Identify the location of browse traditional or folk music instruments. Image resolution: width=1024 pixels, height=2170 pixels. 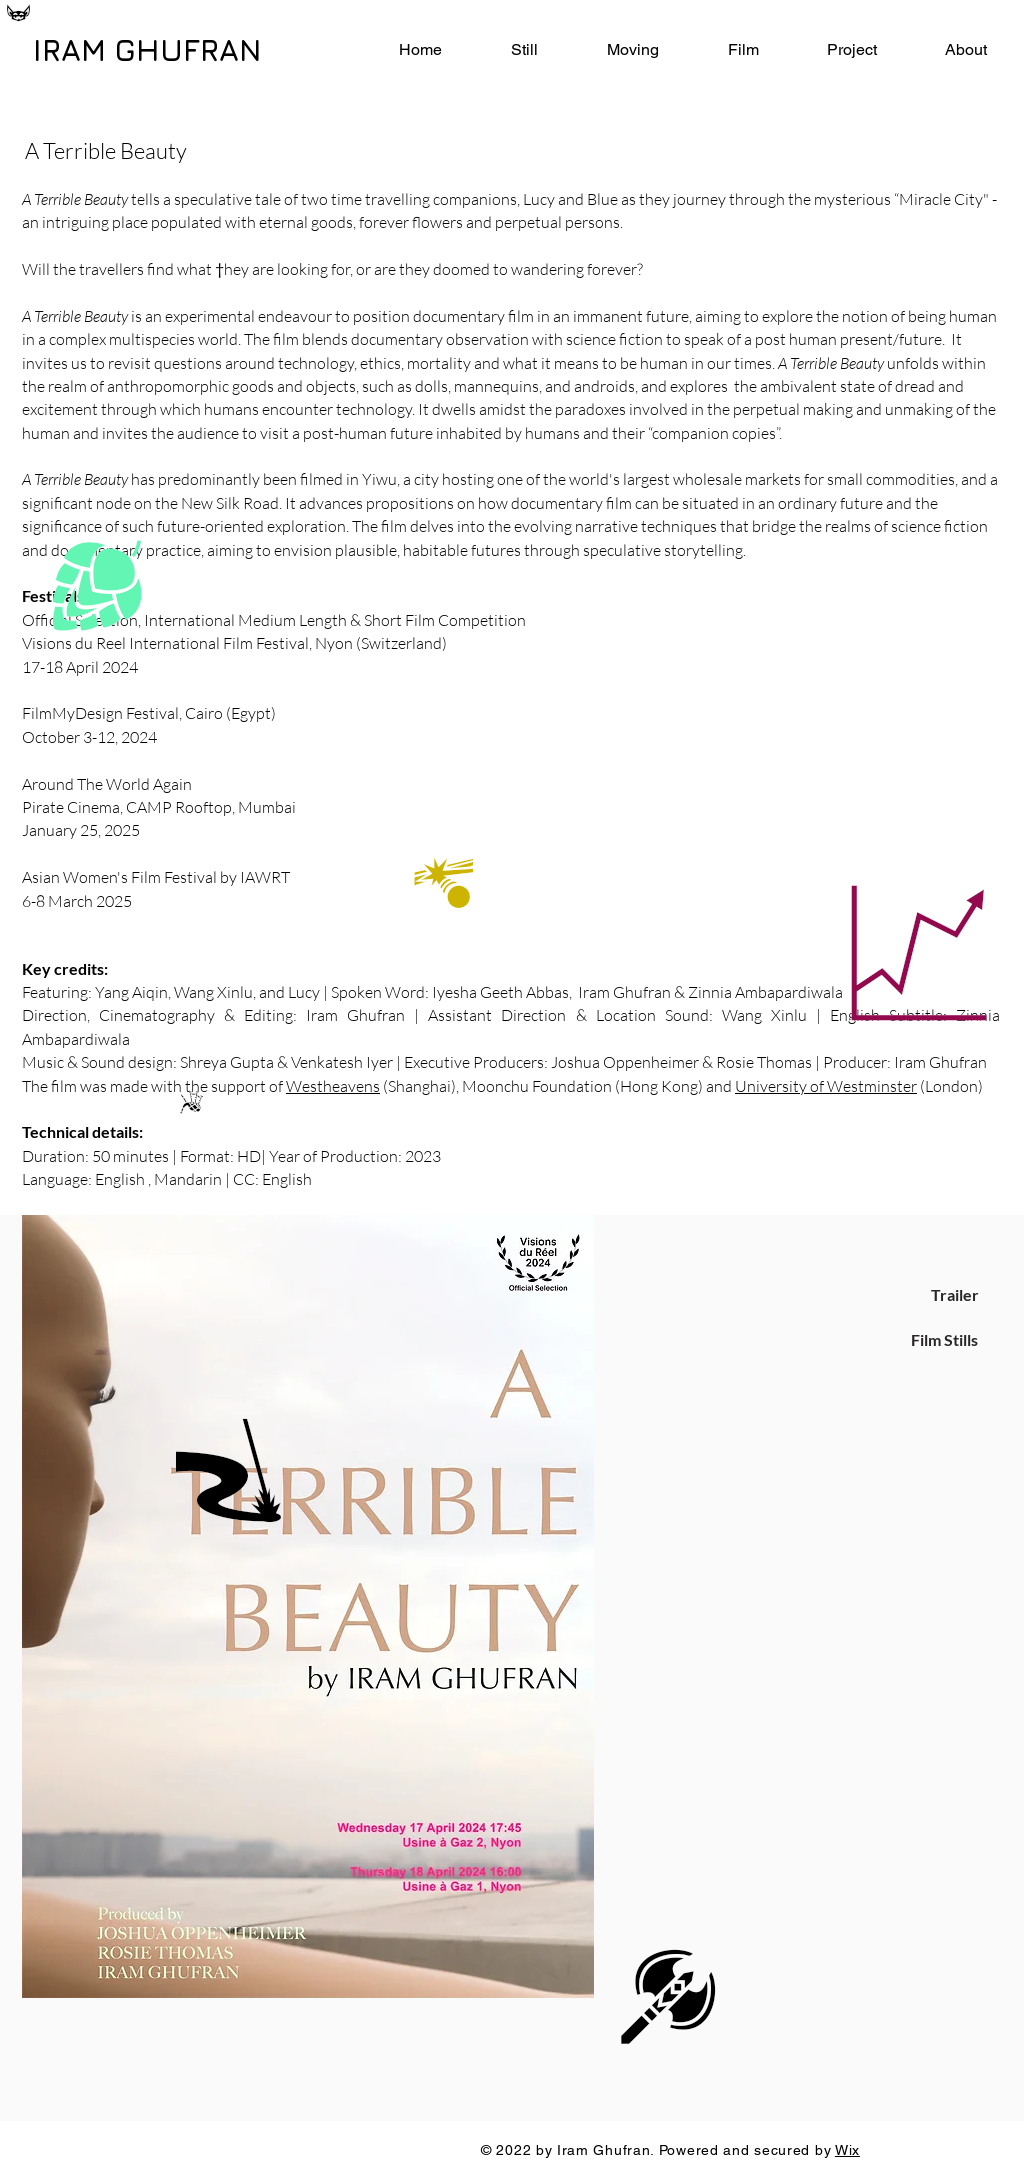
(191, 1102).